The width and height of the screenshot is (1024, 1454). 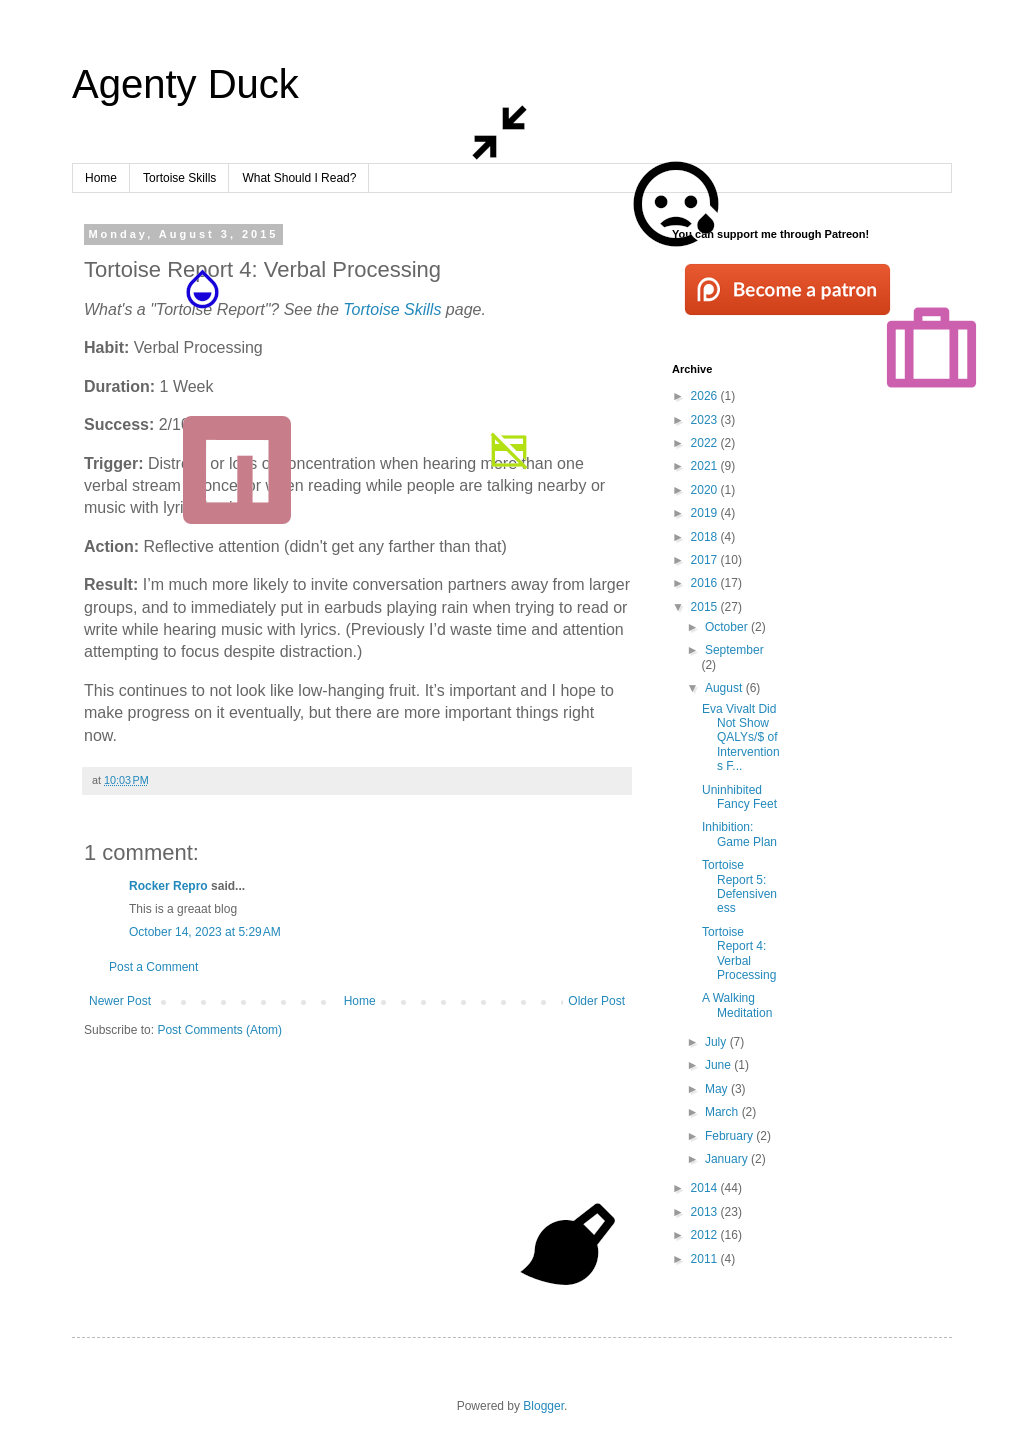 I want to click on npm package manager logo, so click(x=237, y=470).